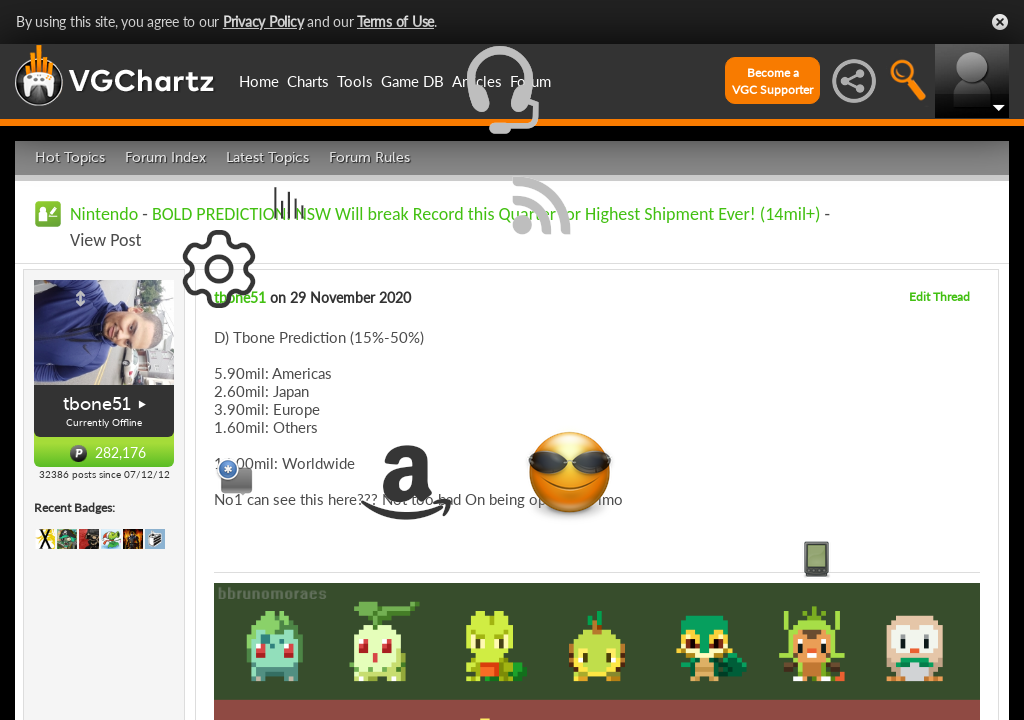  Describe the element at coordinates (80, 298) in the screenshot. I see `flip object vertically` at that location.